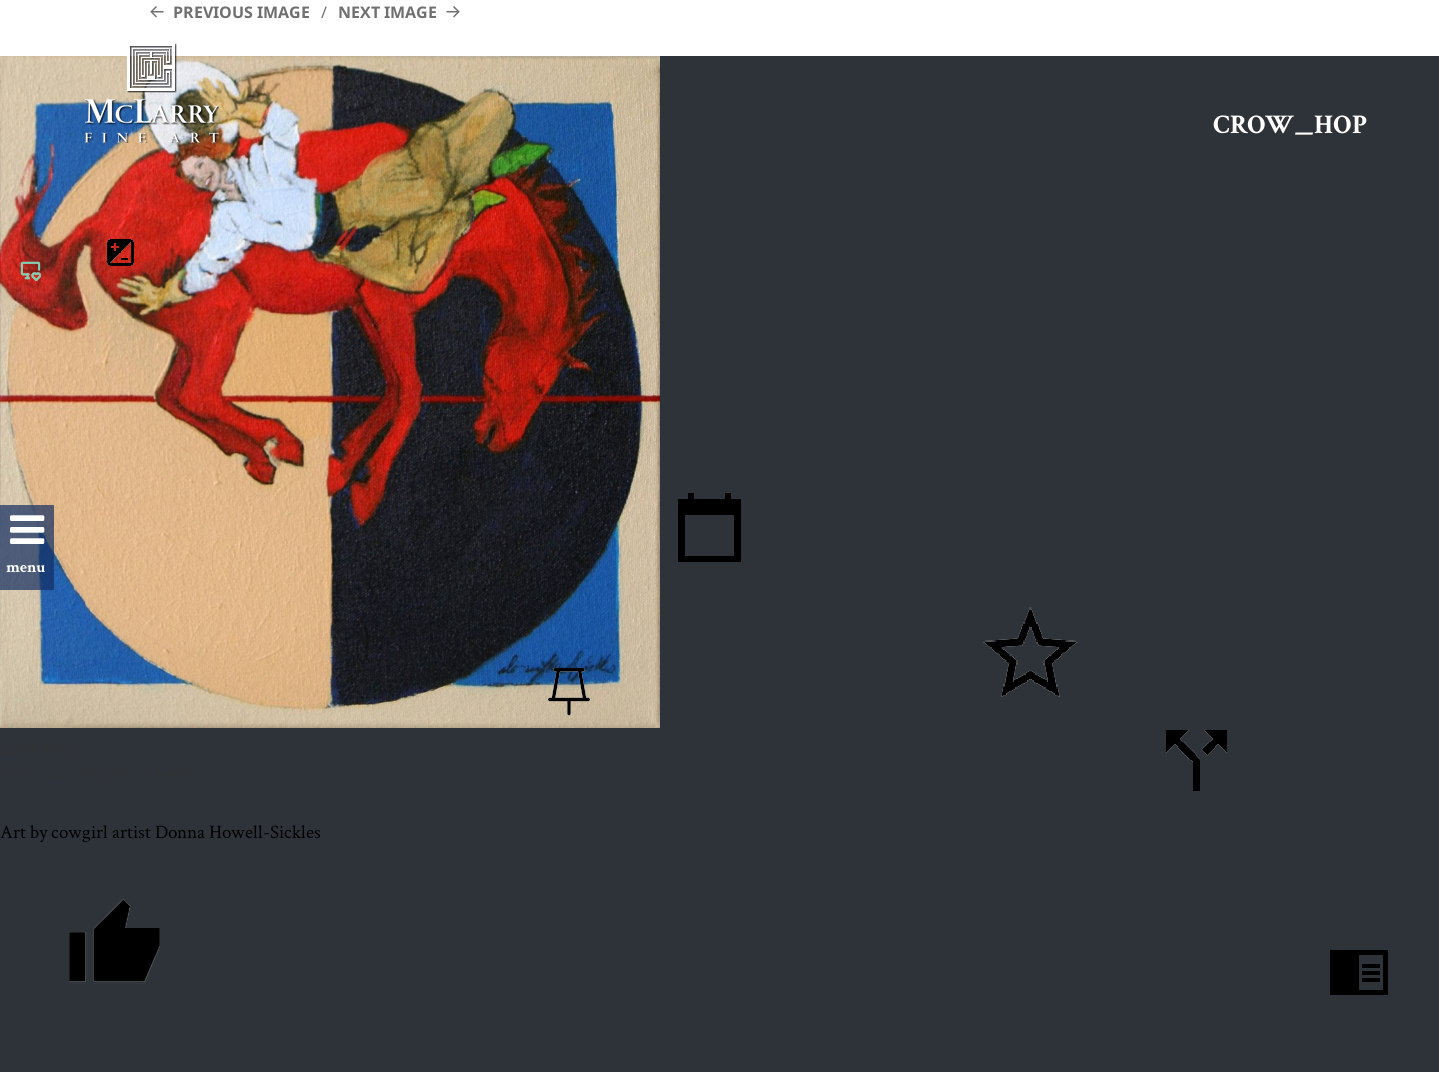  I want to click on add device to favorites, so click(30, 270).